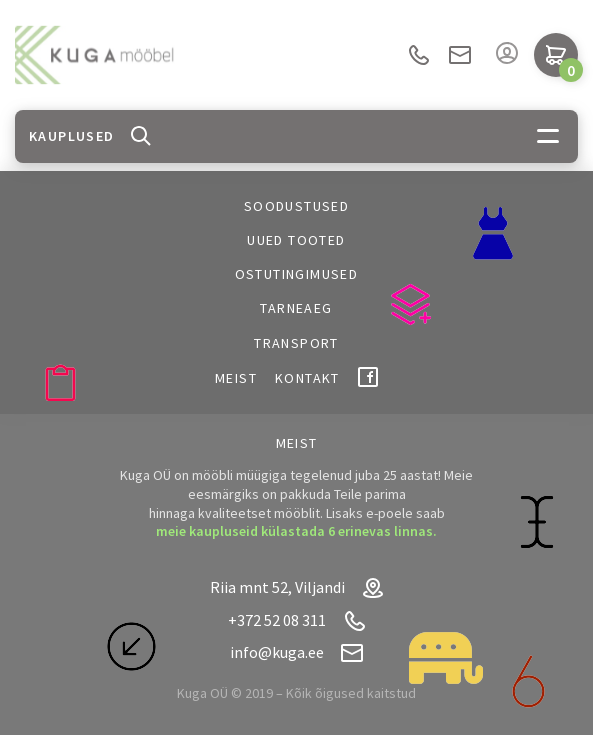 The height and width of the screenshot is (735, 593). I want to click on browse women's clothing or dresses, so click(493, 236).